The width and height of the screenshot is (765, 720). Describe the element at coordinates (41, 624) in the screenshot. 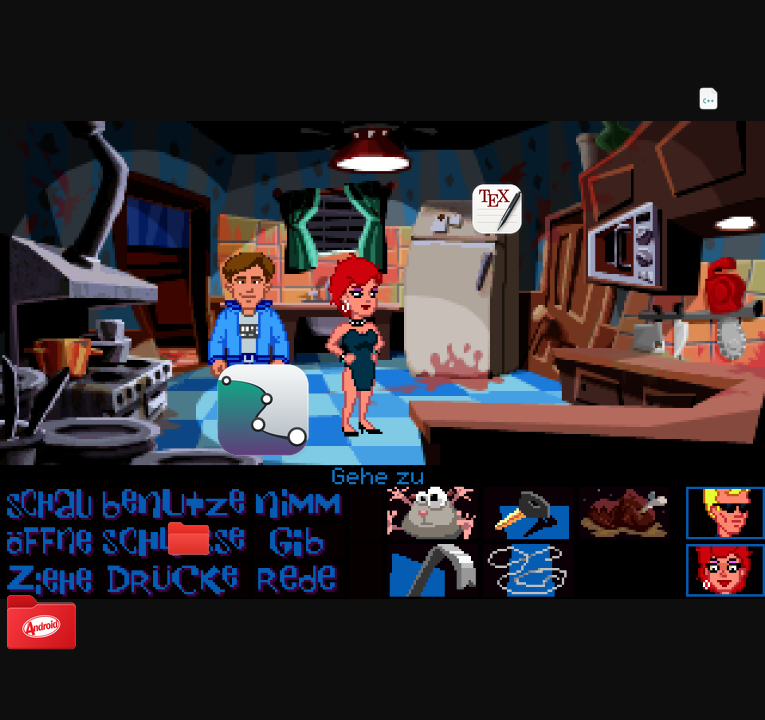

I see `open android files folder` at that location.